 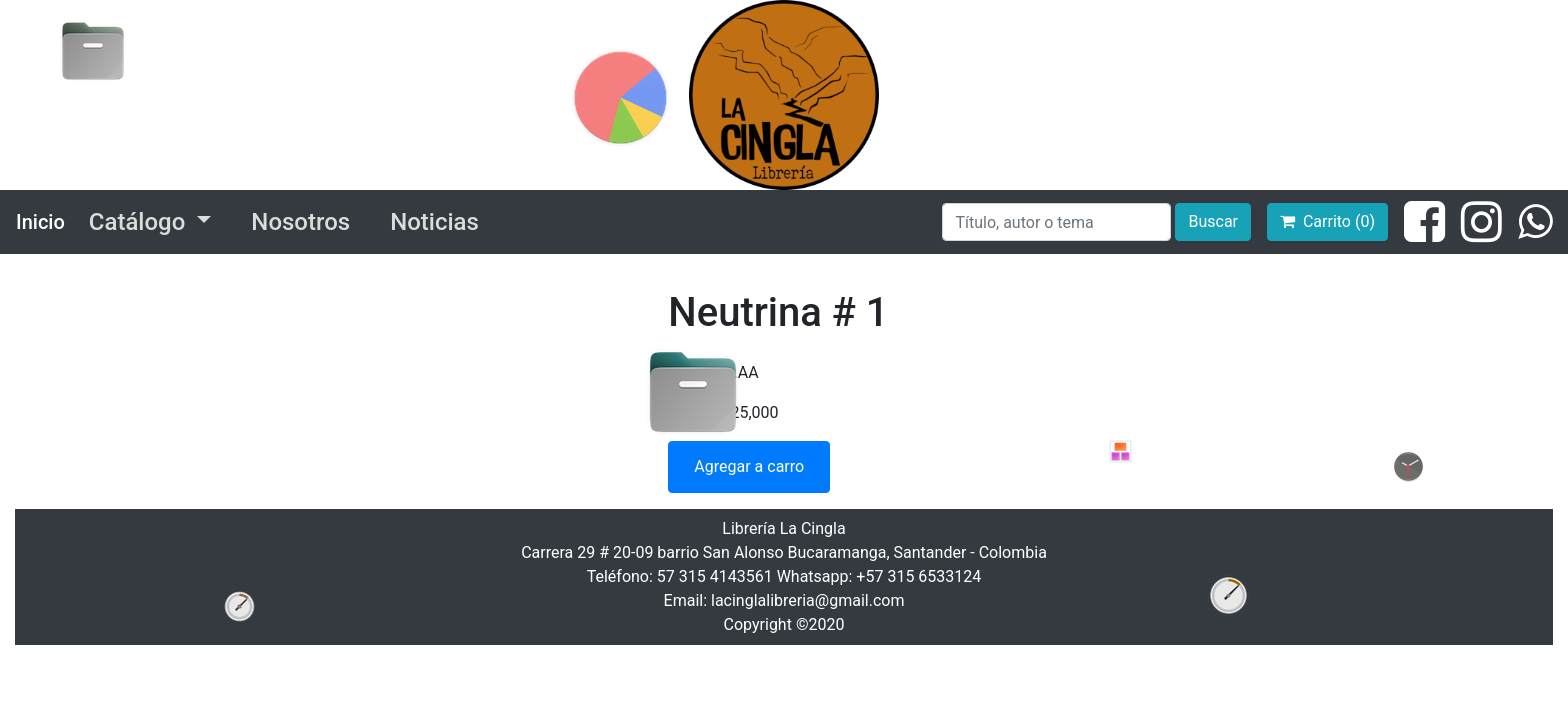 I want to click on open disk usage analyzer app, so click(x=620, y=97).